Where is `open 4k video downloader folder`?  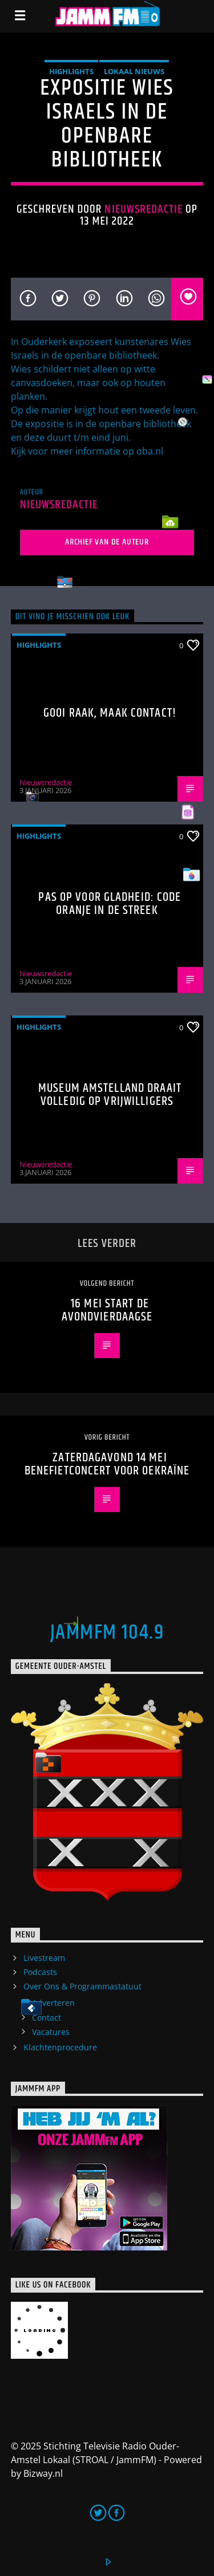 open 4k video downloader folder is located at coordinates (170, 522).